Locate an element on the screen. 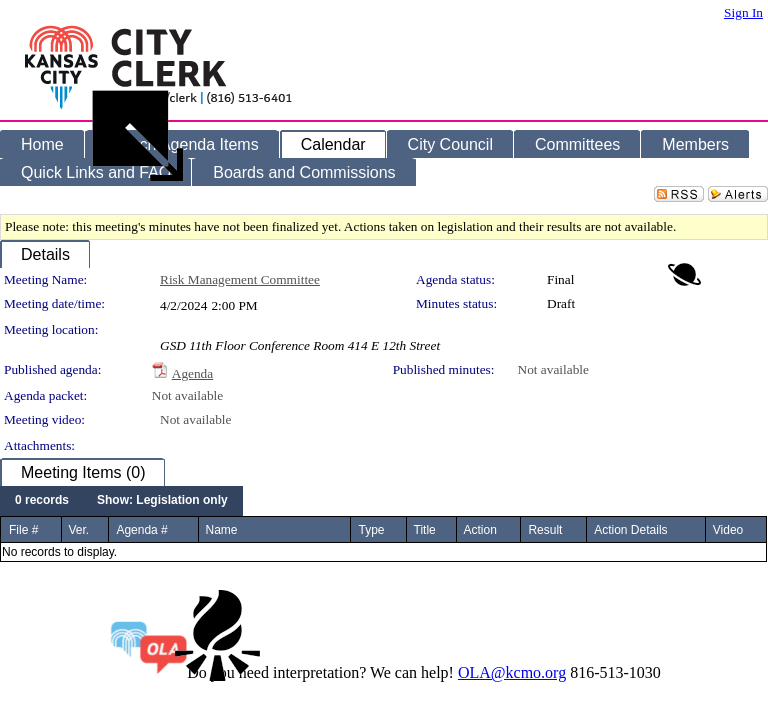 The image size is (768, 720). expand content to full screen is located at coordinates (138, 136).